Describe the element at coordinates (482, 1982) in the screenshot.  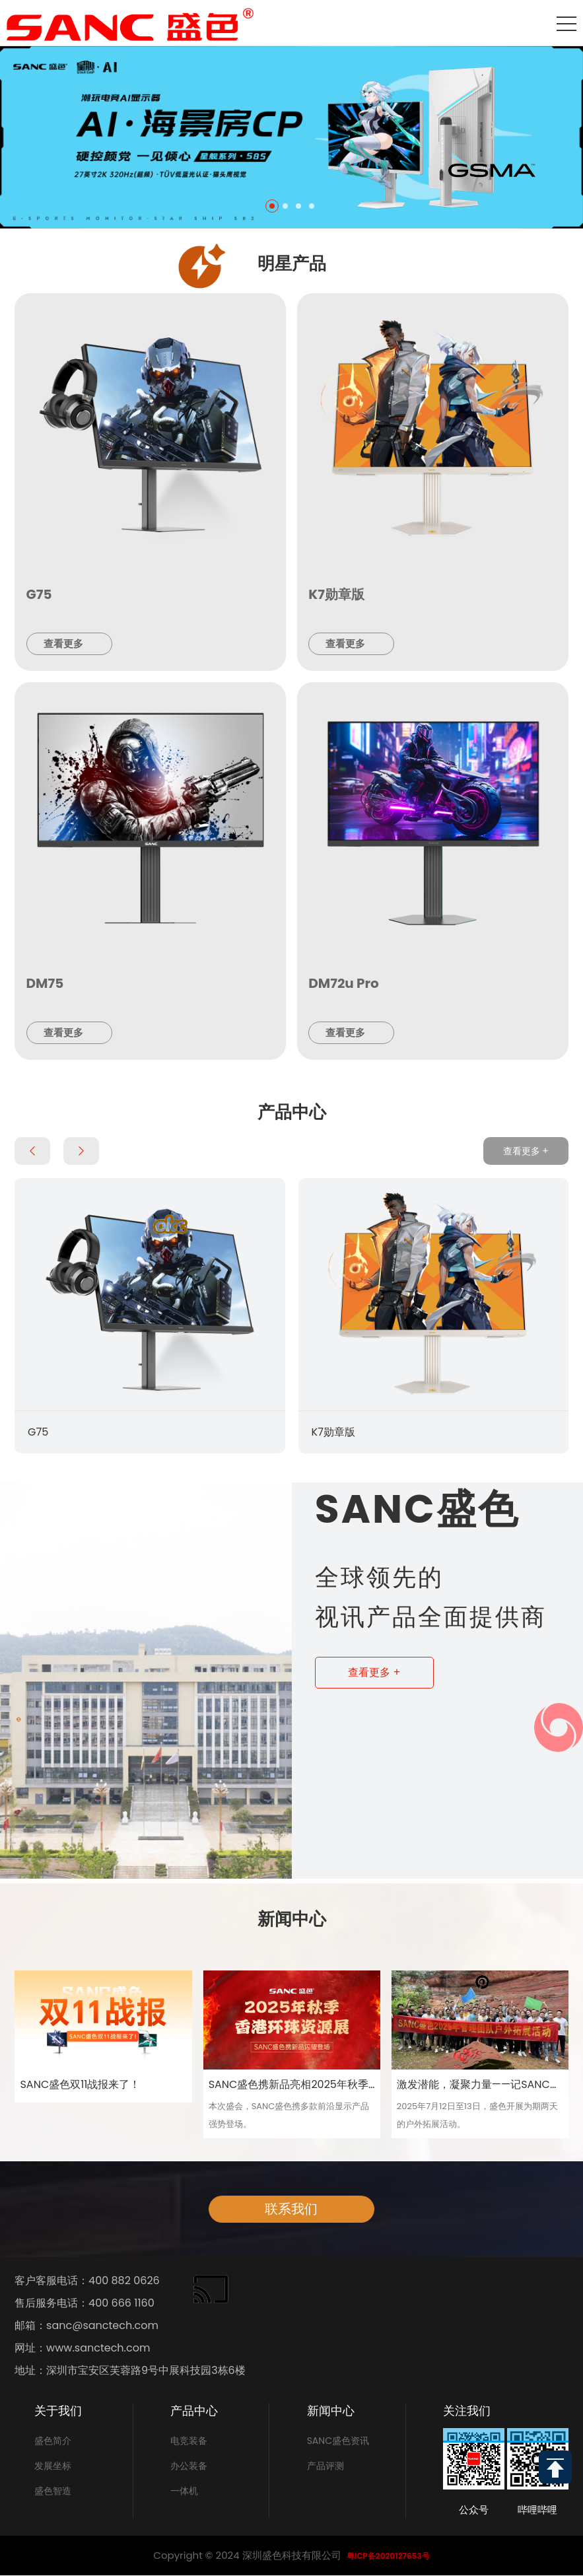
I see `open Pinterest app` at that location.